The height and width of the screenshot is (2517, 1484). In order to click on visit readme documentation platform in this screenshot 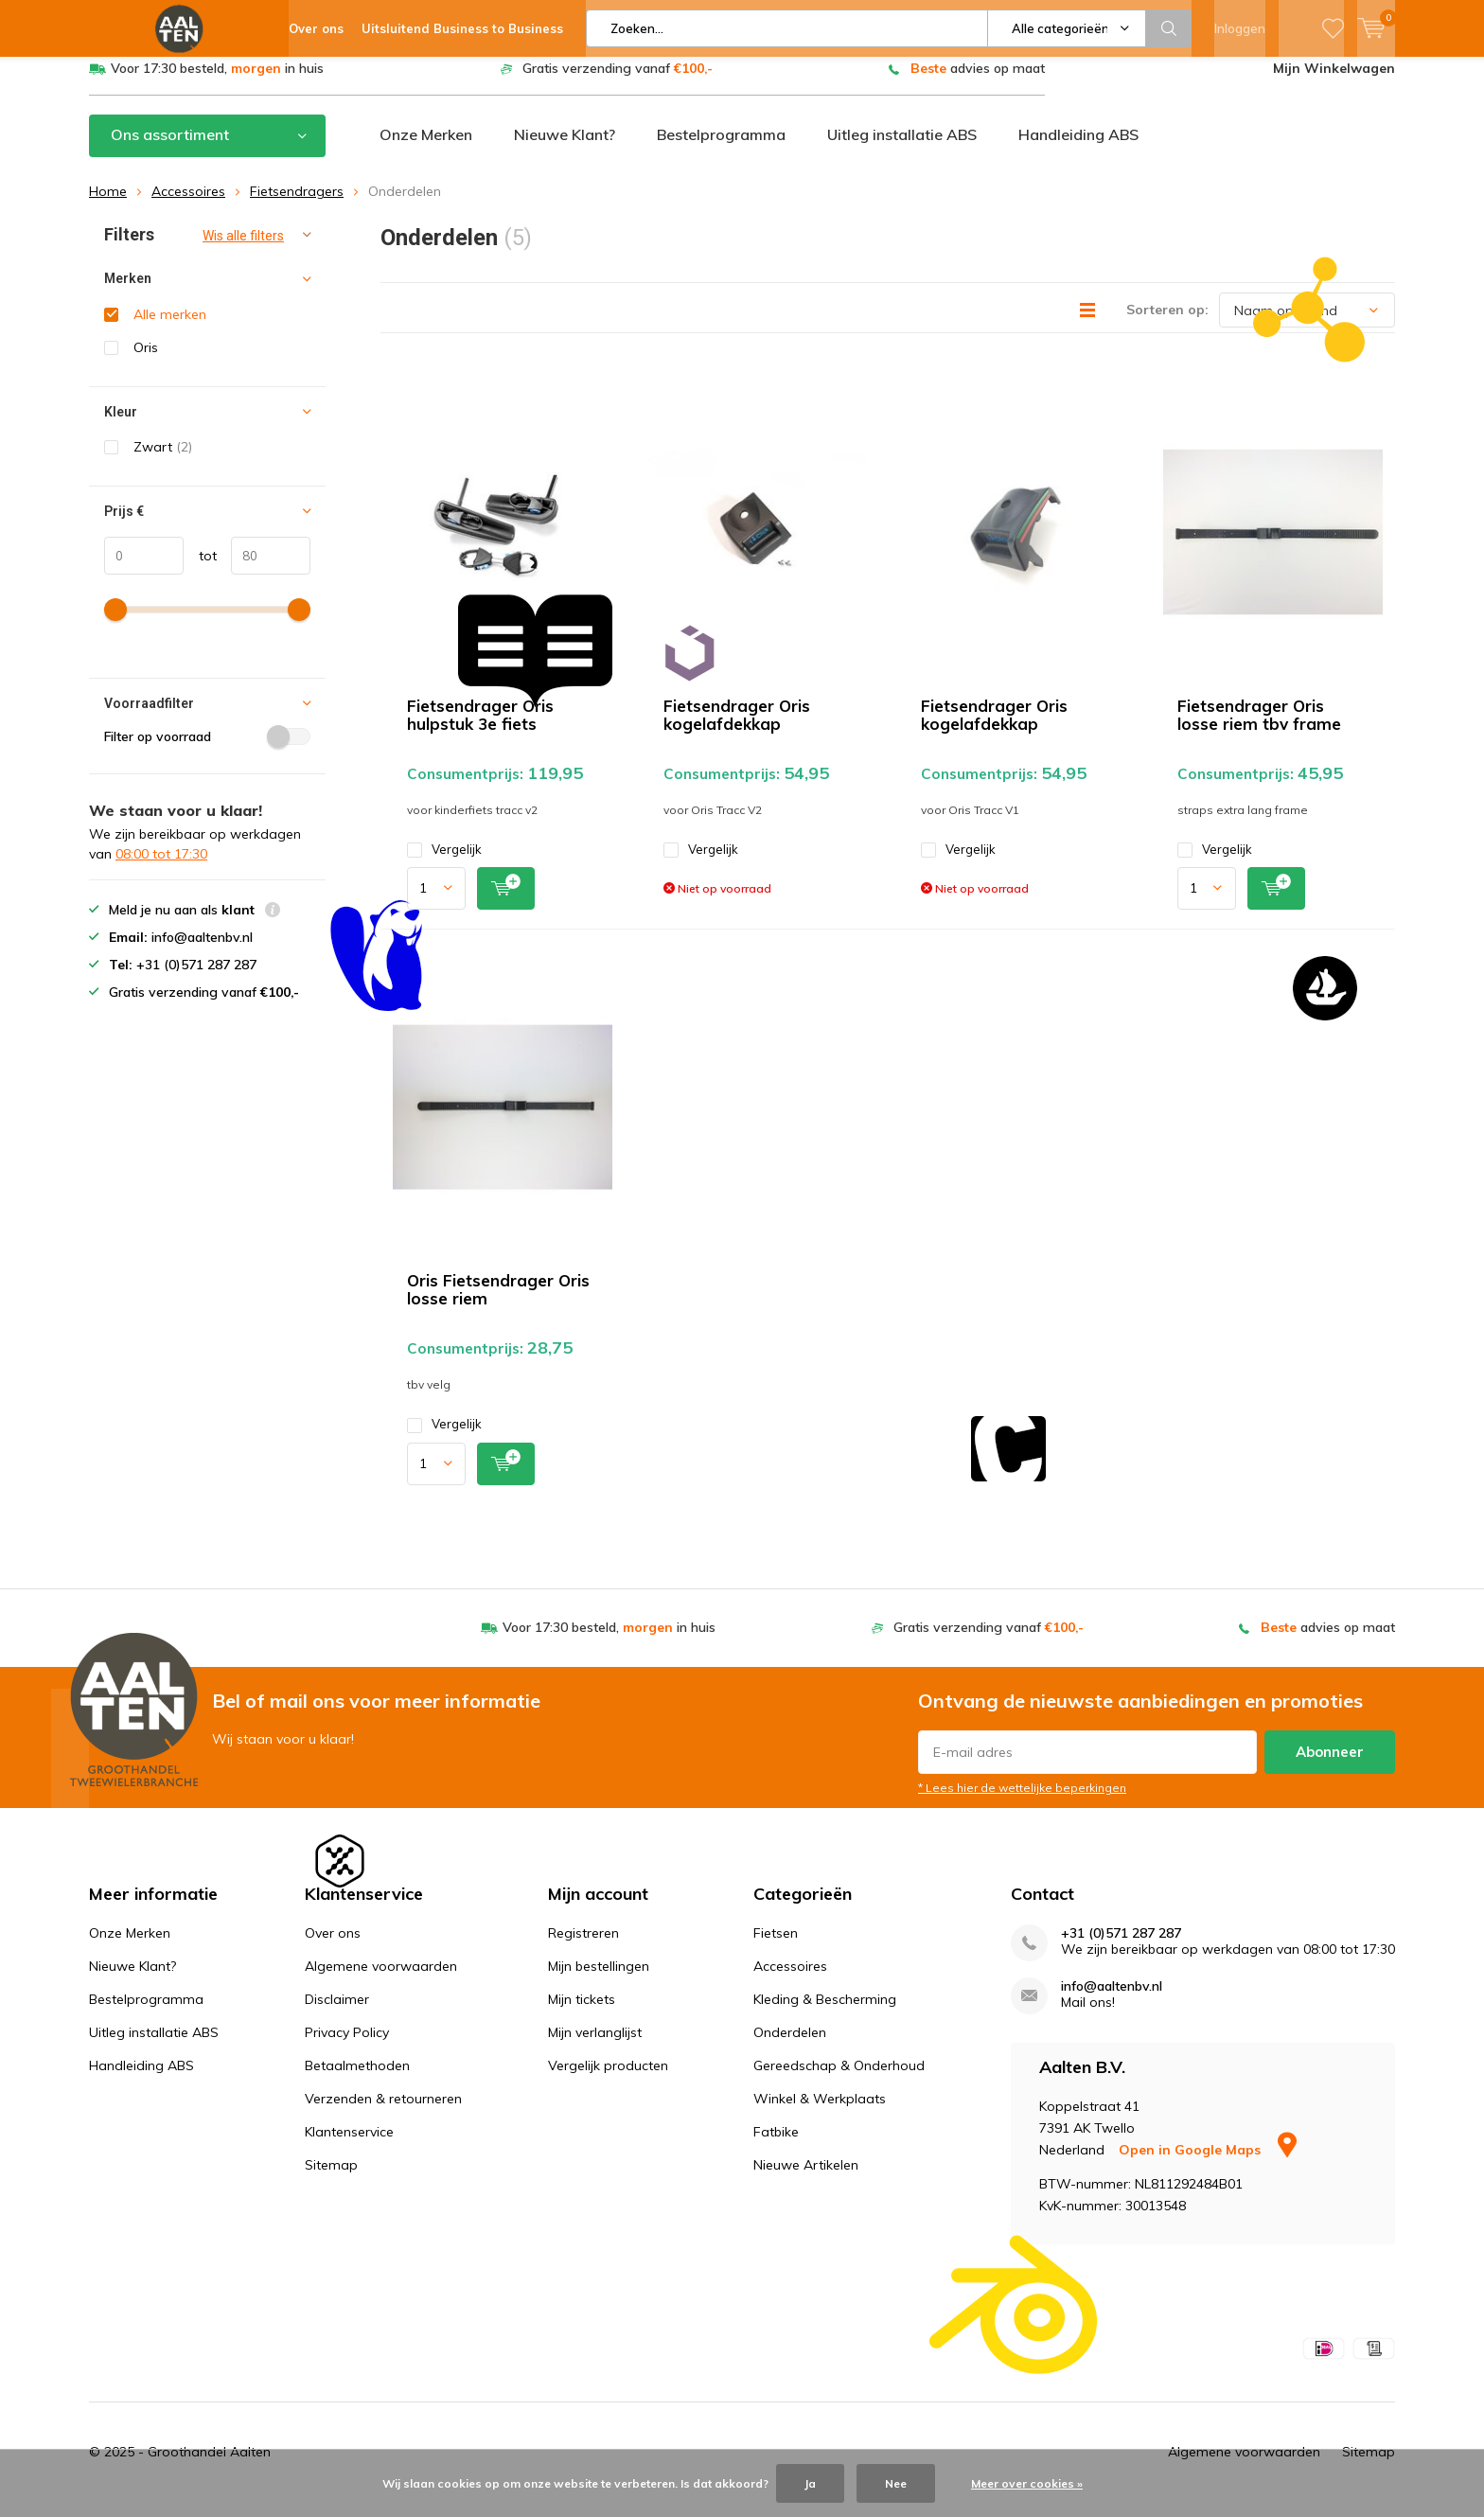, I will do `click(535, 650)`.